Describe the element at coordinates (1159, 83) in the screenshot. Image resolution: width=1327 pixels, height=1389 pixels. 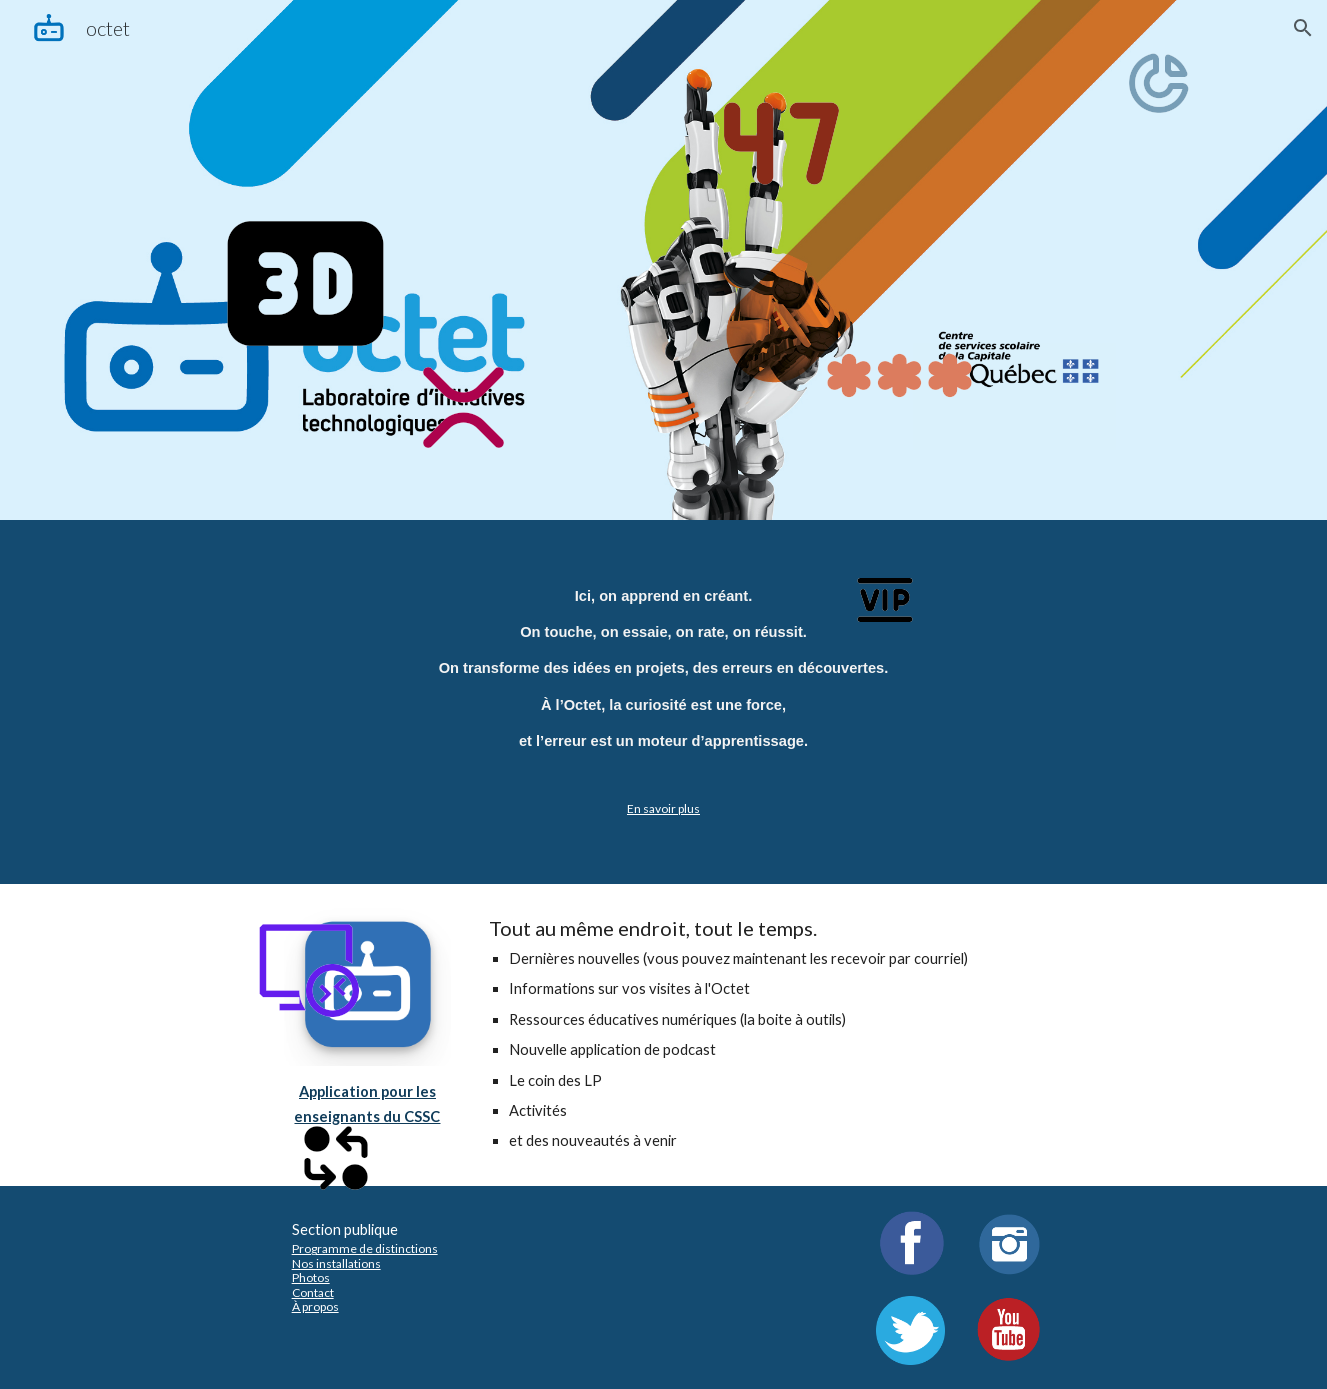
I see `view analytics or statistics breakdown` at that location.